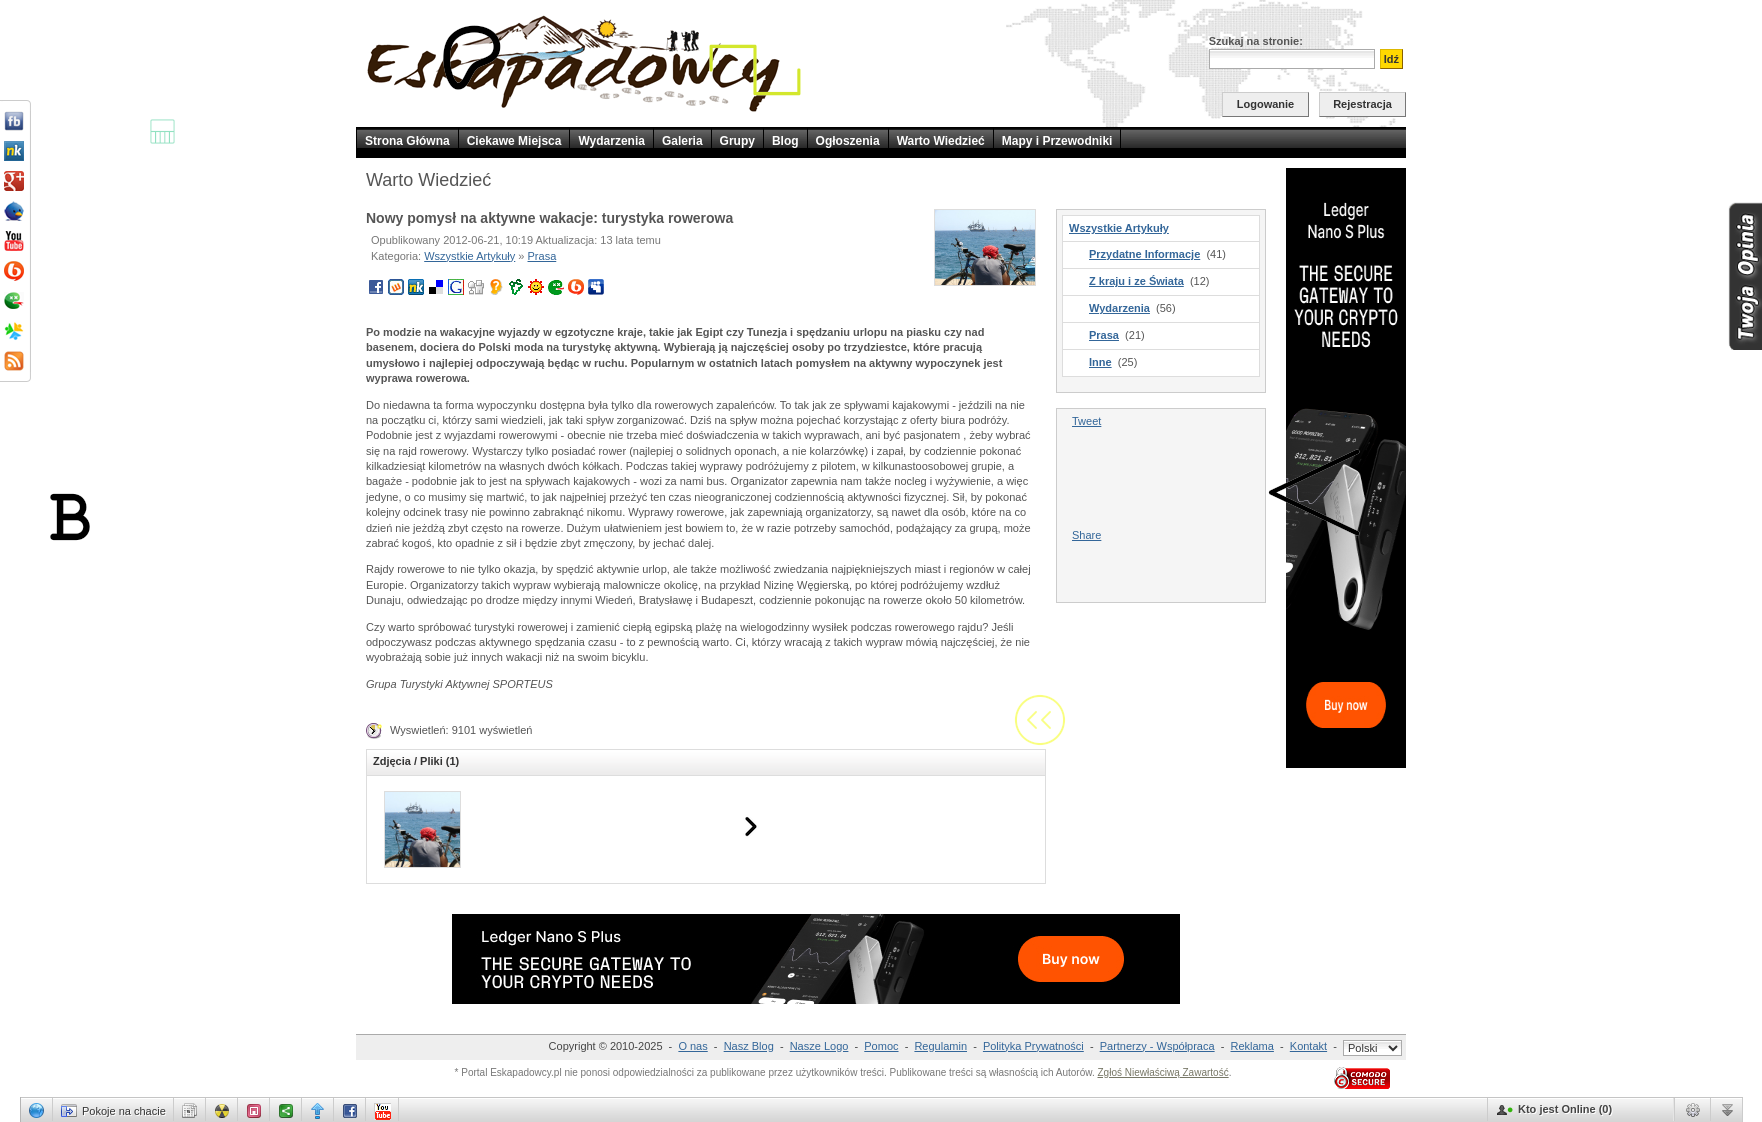 The width and height of the screenshot is (1762, 1122). I want to click on toggle square wave audio signal, so click(755, 70).